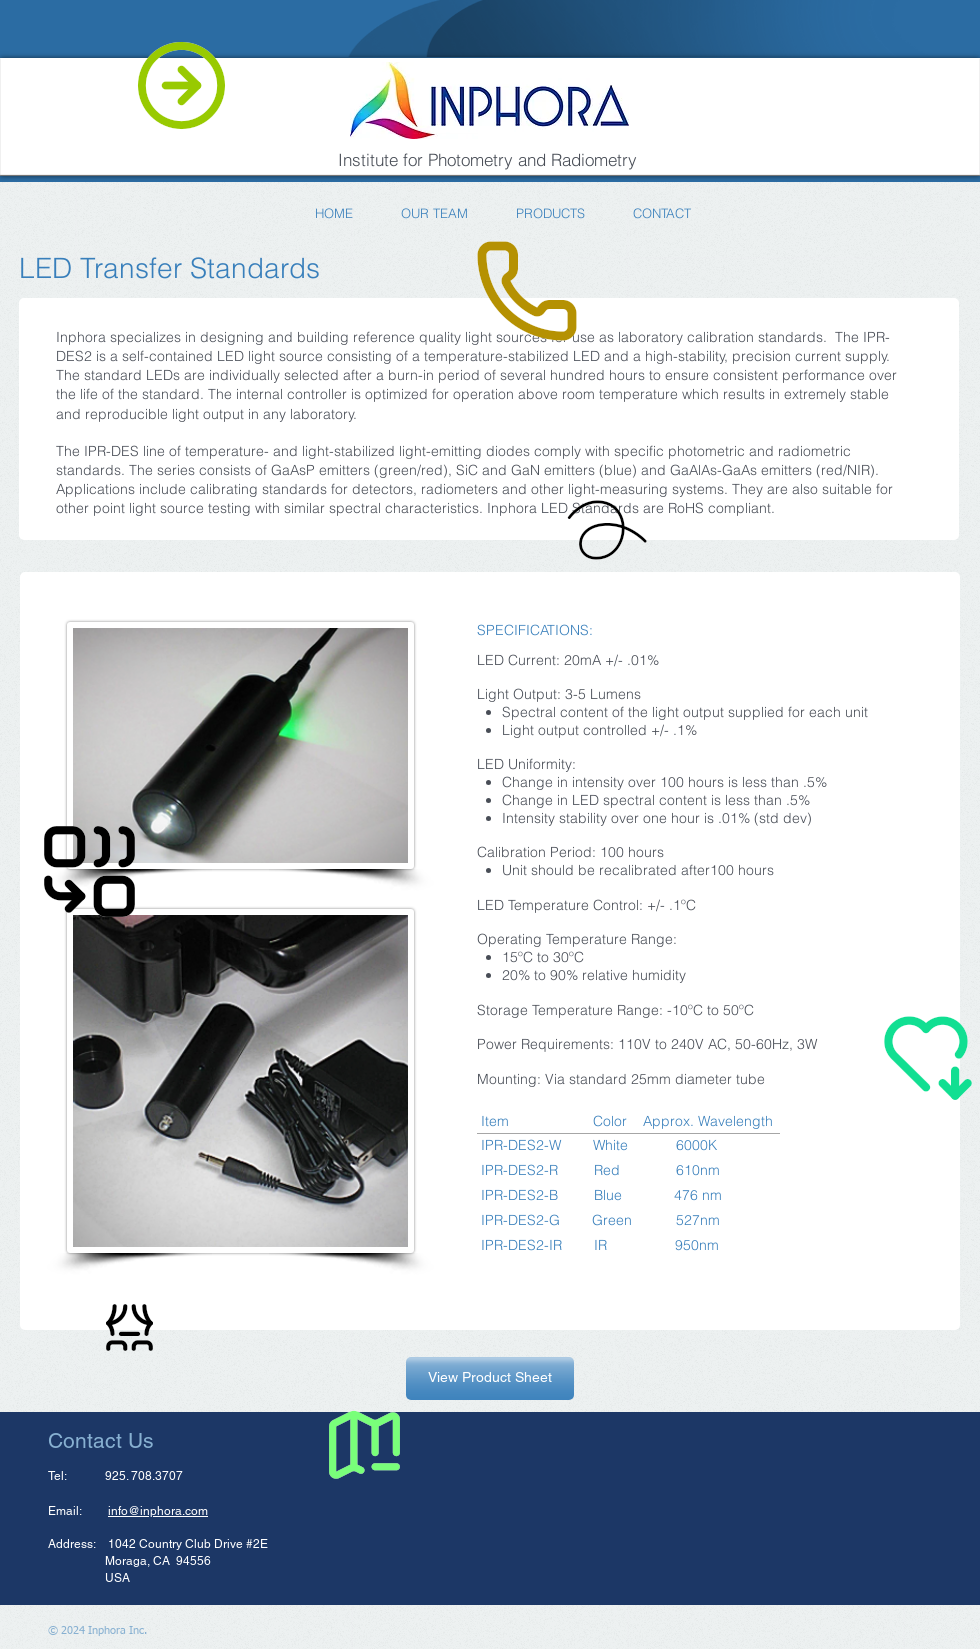  Describe the element at coordinates (364, 1445) in the screenshot. I see `remove a location from the map` at that location.